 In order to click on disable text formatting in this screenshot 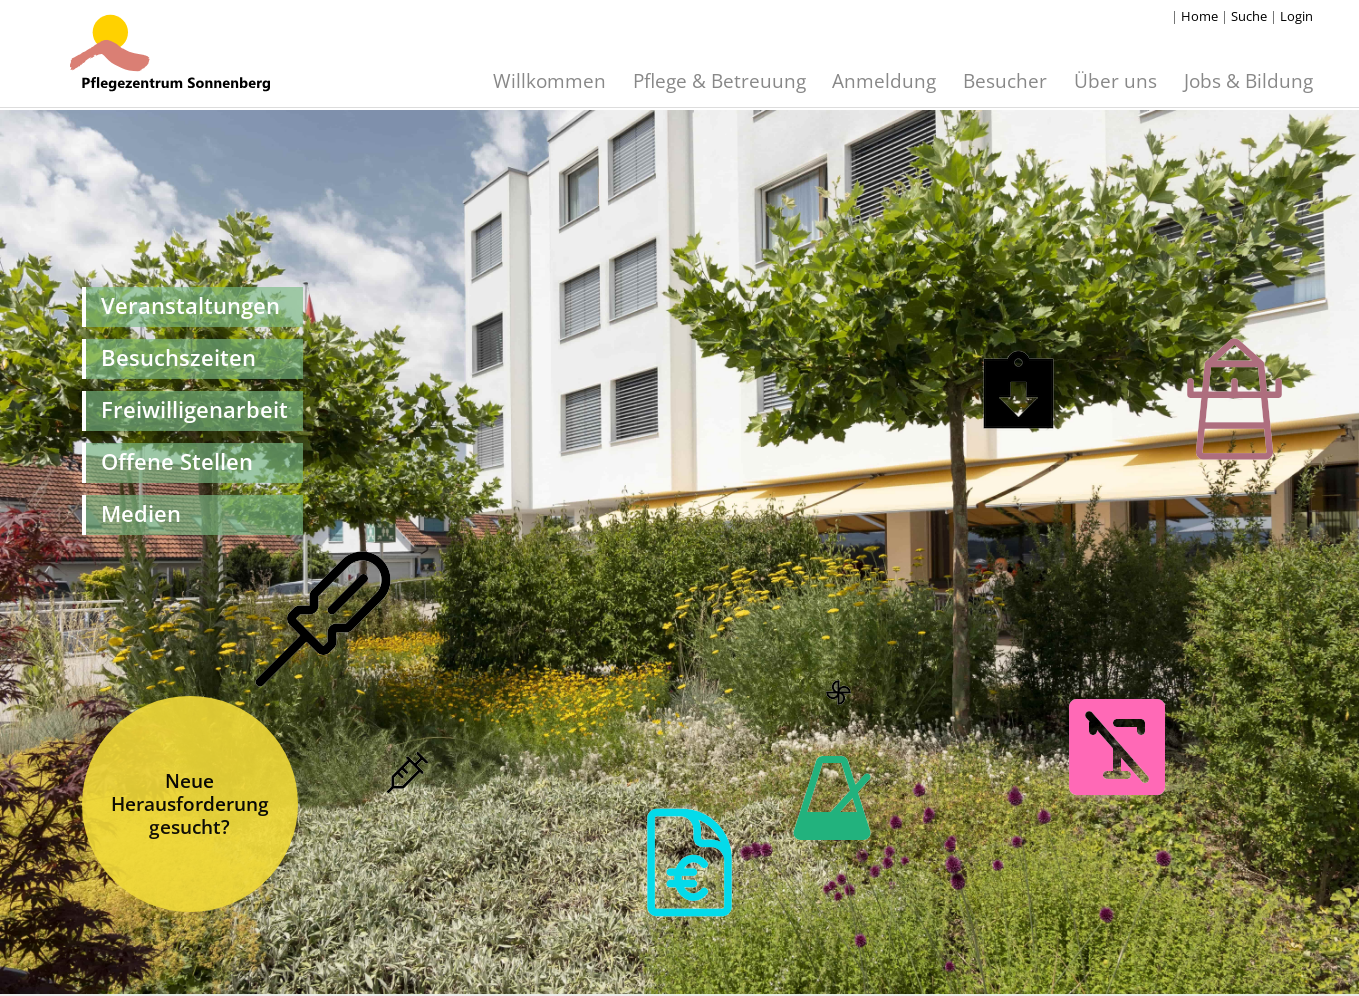, I will do `click(1117, 747)`.